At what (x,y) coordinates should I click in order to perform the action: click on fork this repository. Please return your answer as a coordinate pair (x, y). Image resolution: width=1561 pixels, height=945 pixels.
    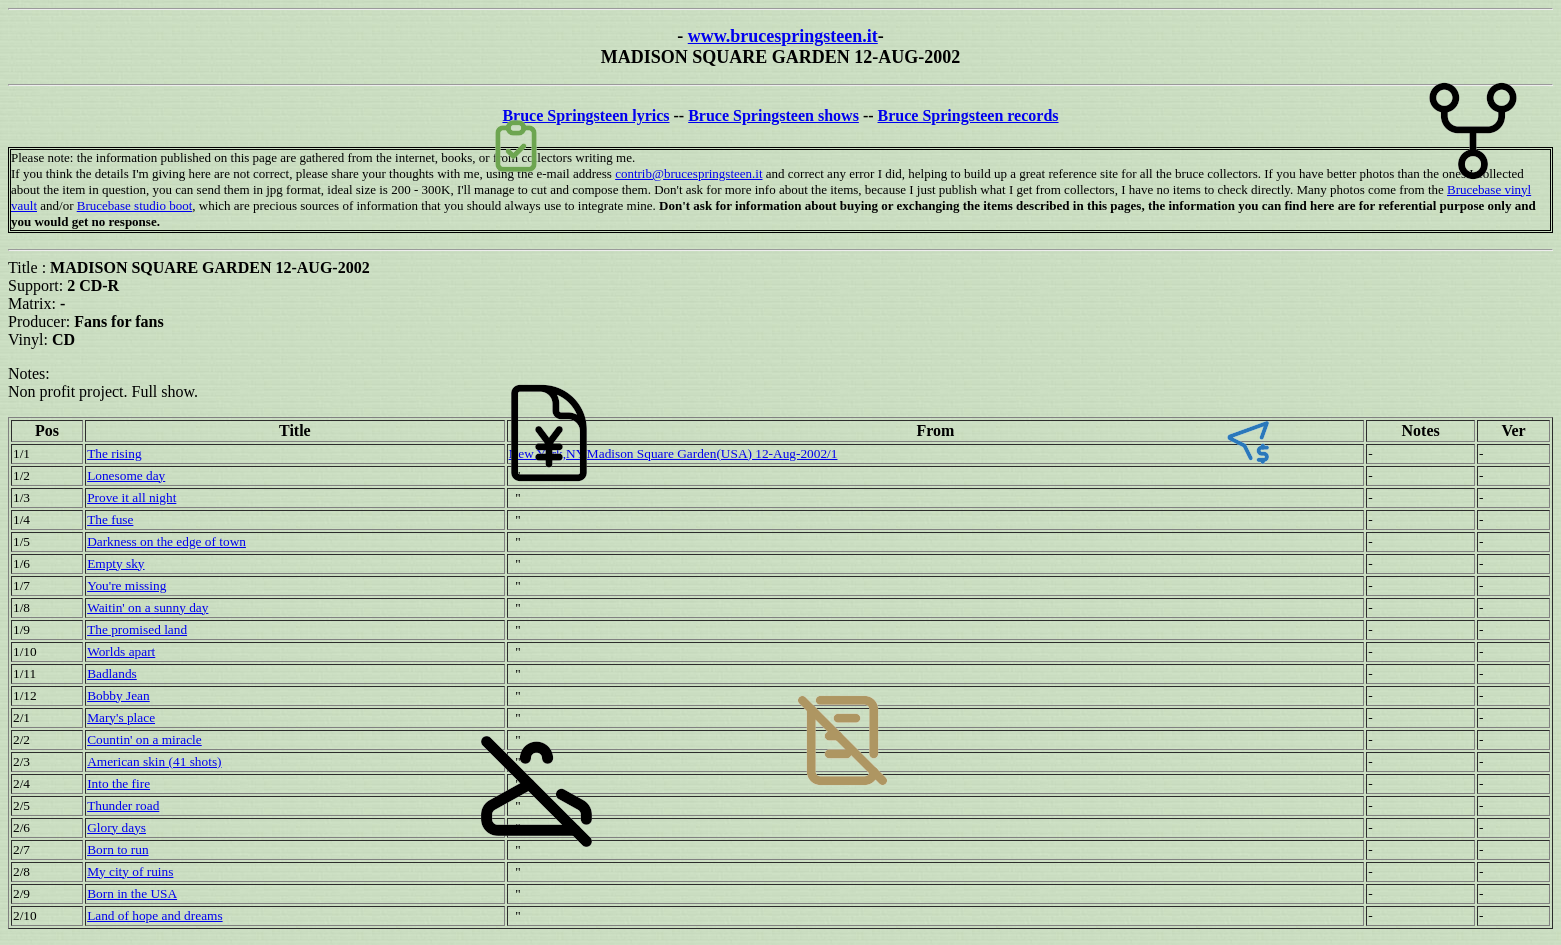
    Looking at the image, I should click on (1473, 131).